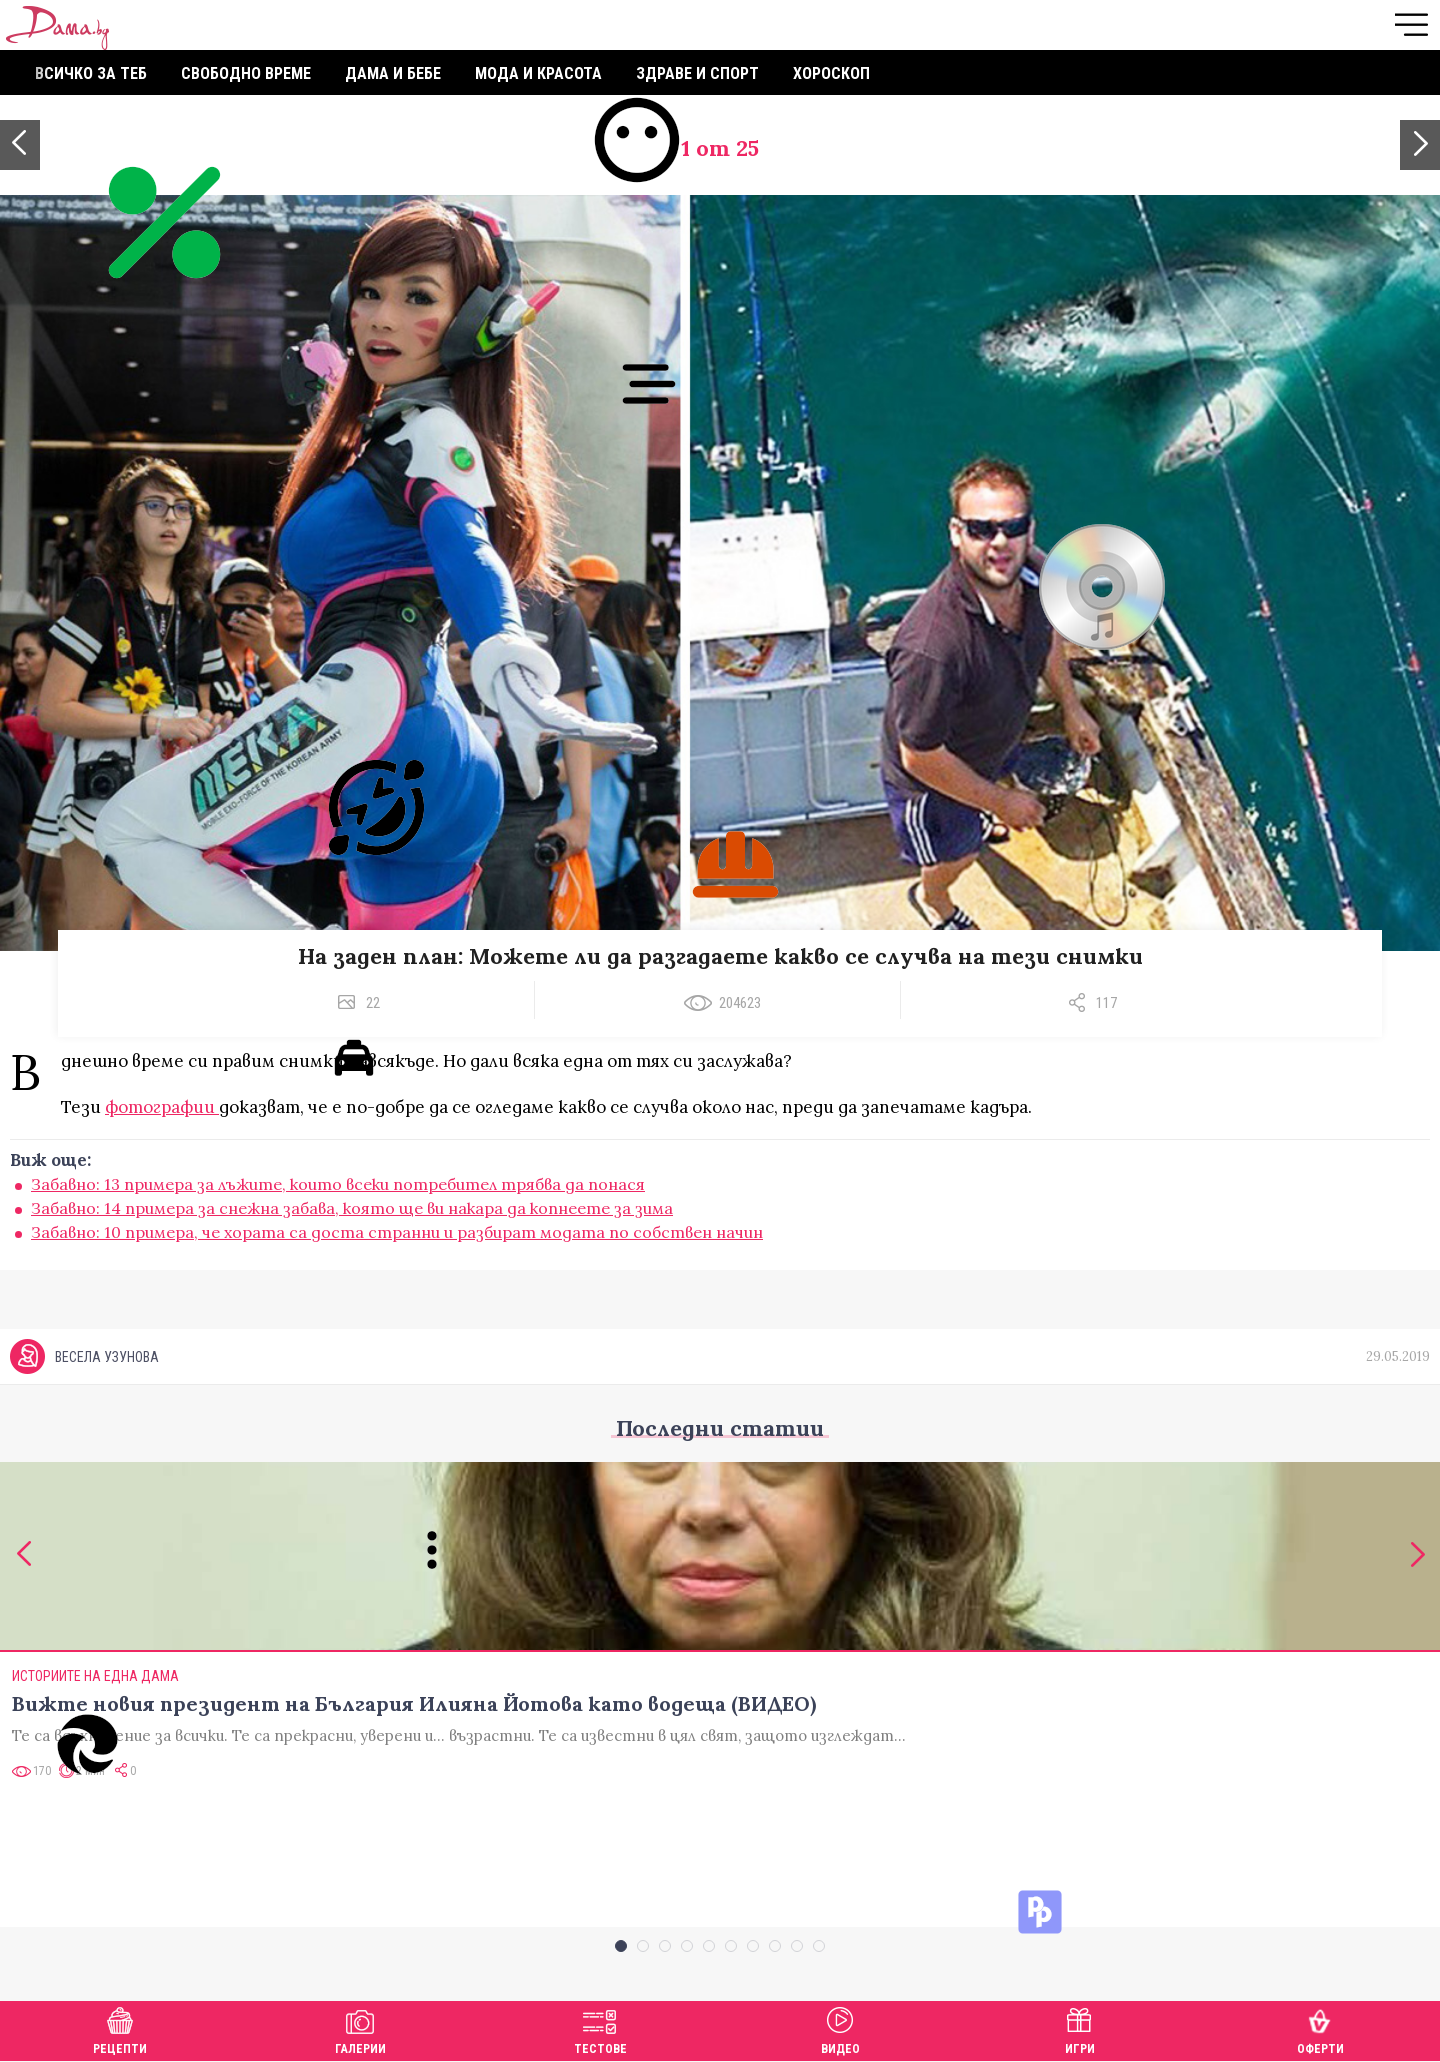 The height and width of the screenshot is (2062, 1440). Describe the element at coordinates (637, 140) in the screenshot. I see `select a neutral or blank reaction` at that location.